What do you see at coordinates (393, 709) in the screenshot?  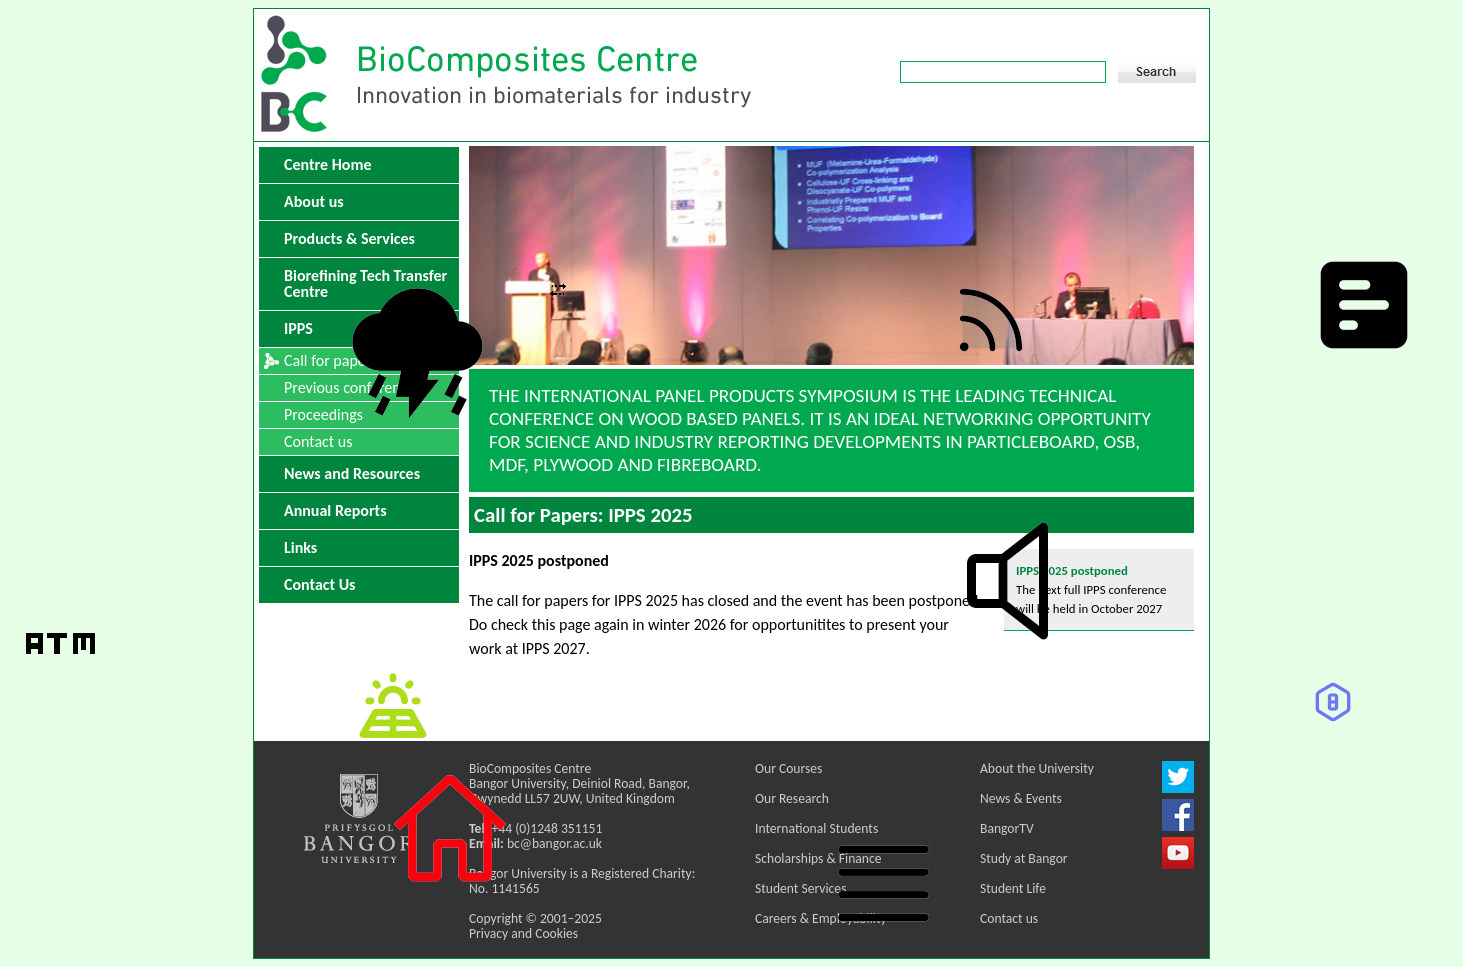 I see `access solar energy settings` at bounding box center [393, 709].